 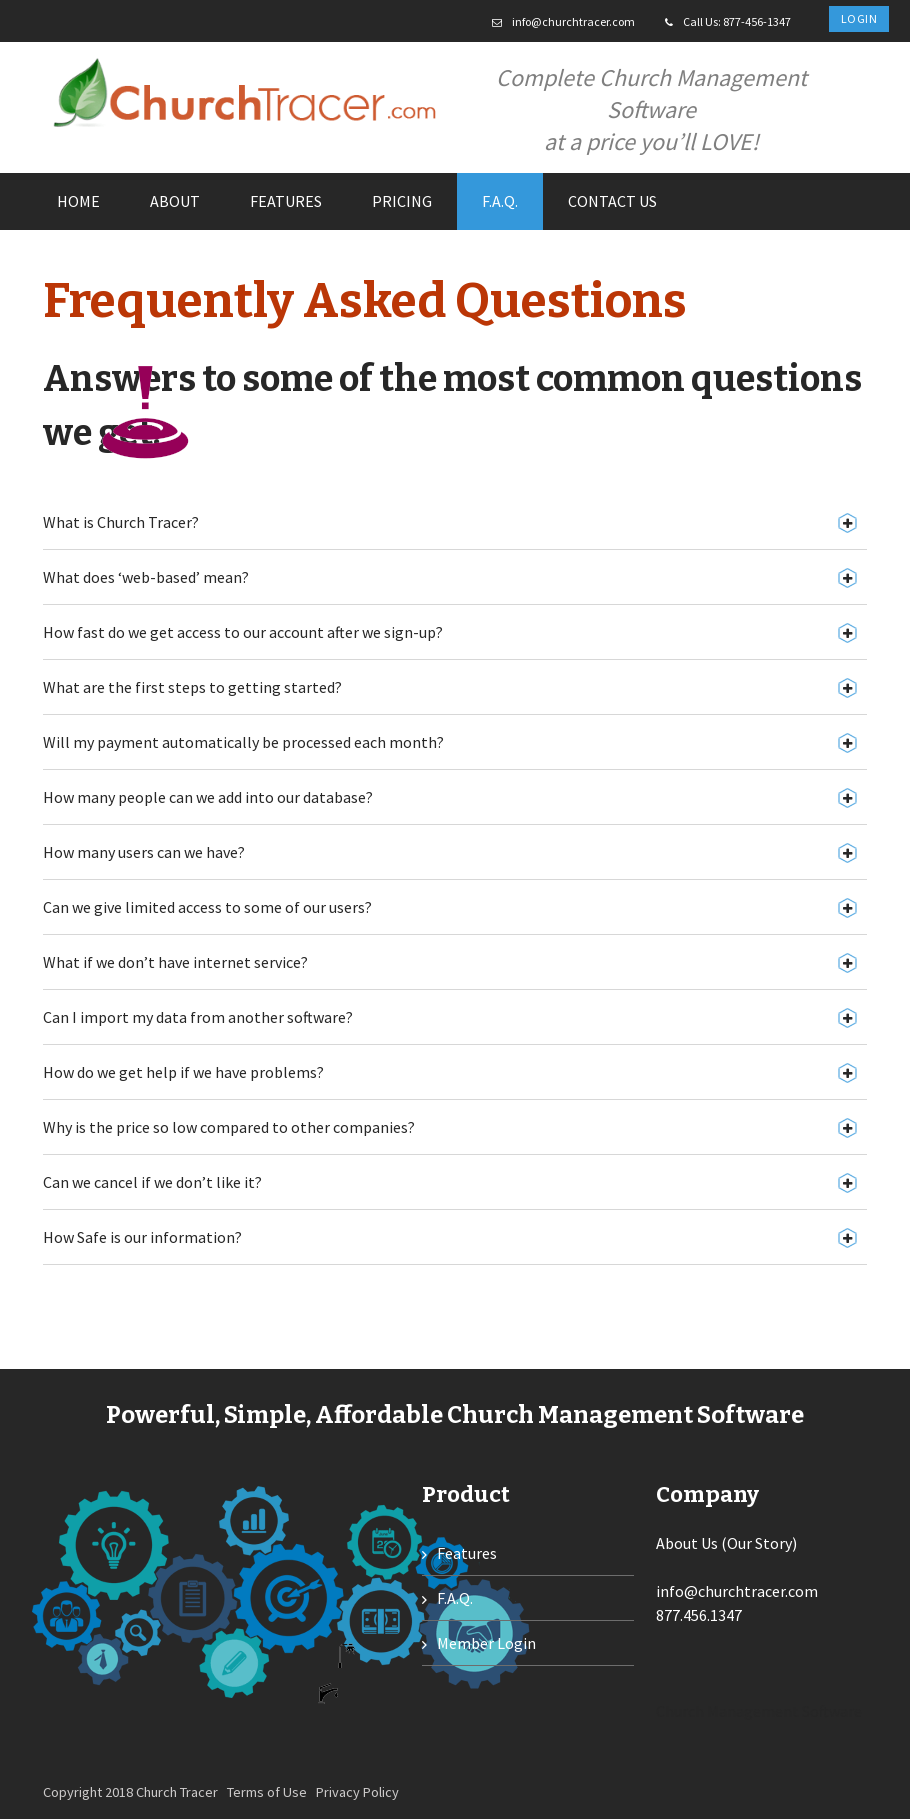 I want to click on indicates a hazard or dangerous area in gameplay, so click(x=144, y=411).